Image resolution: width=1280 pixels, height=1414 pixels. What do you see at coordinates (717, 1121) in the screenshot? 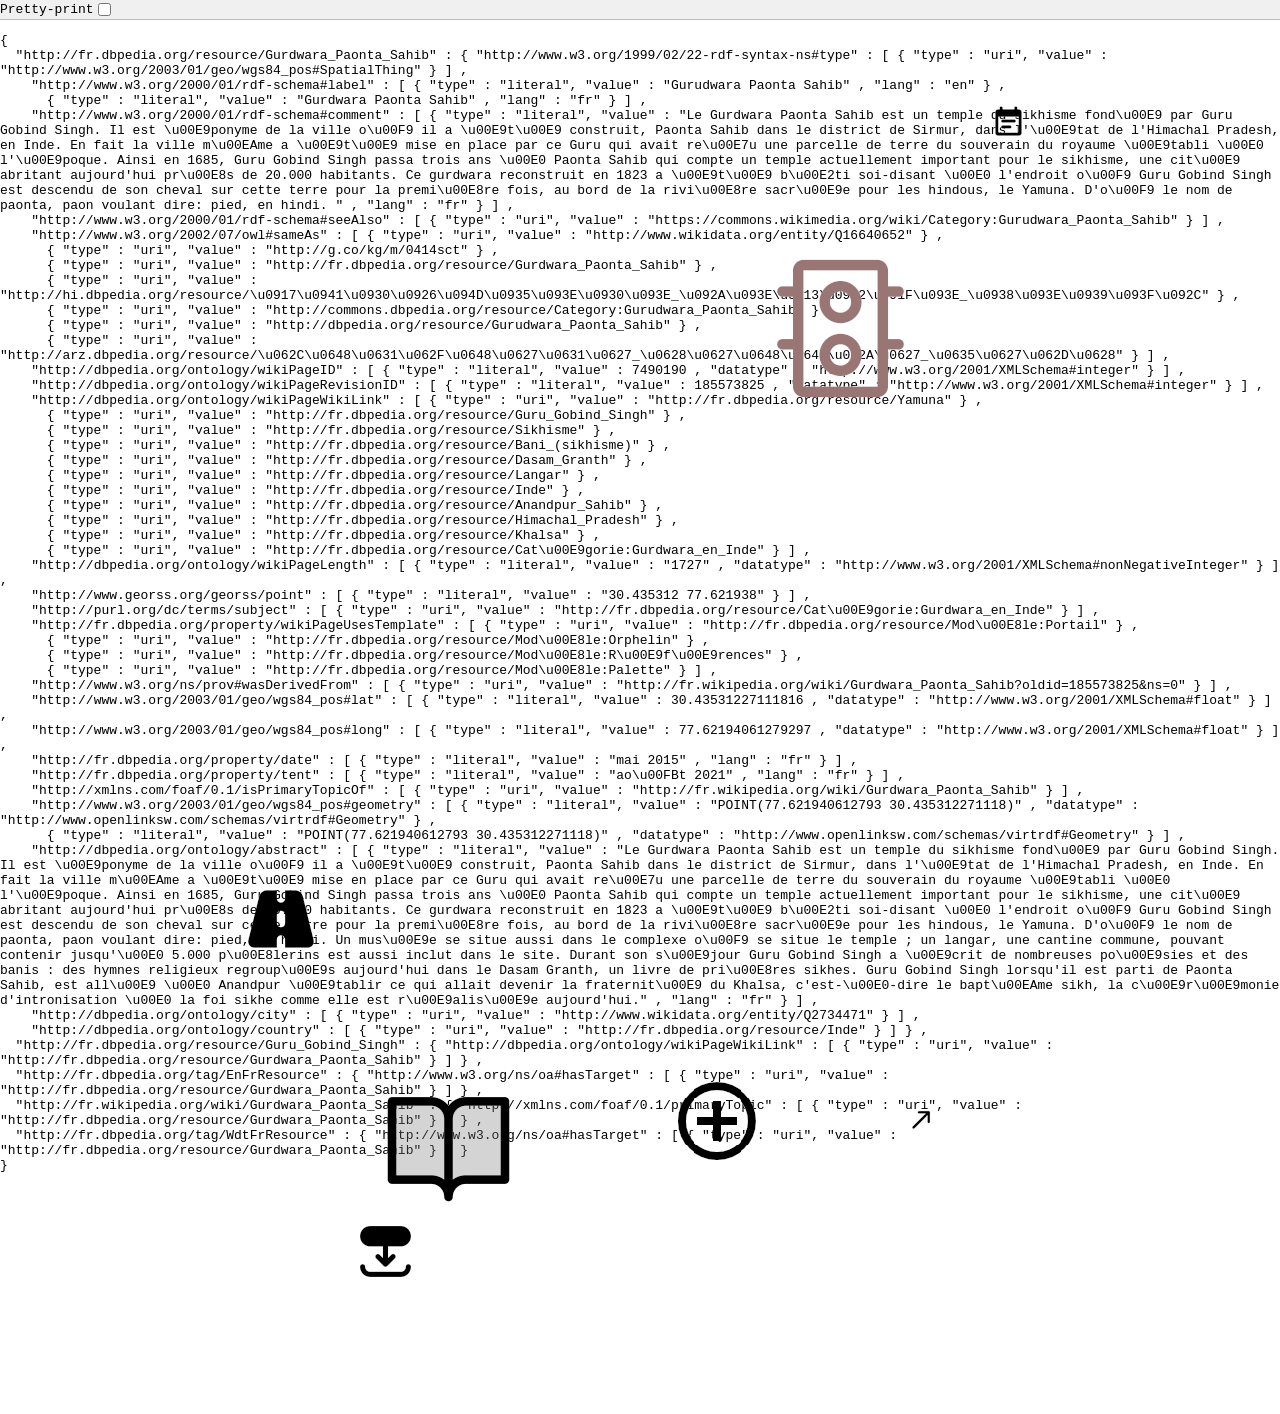
I see `add a new item` at bounding box center [717, 1121].